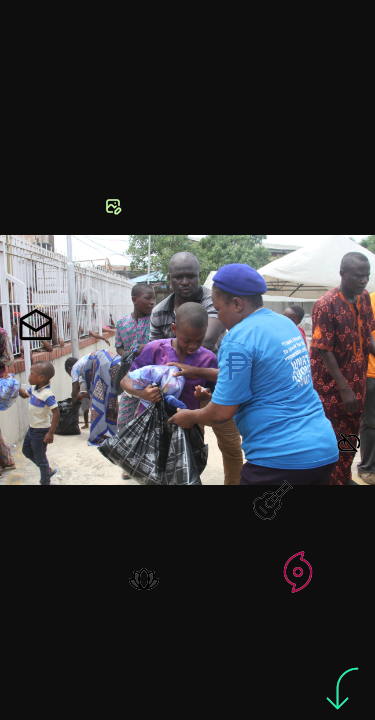 The height and width of the screenshot is (720, 375). What do you see at coordinates (342, 688) in the screenshot?
I see `go back and down in navigation` at bounding box center [342, 688].